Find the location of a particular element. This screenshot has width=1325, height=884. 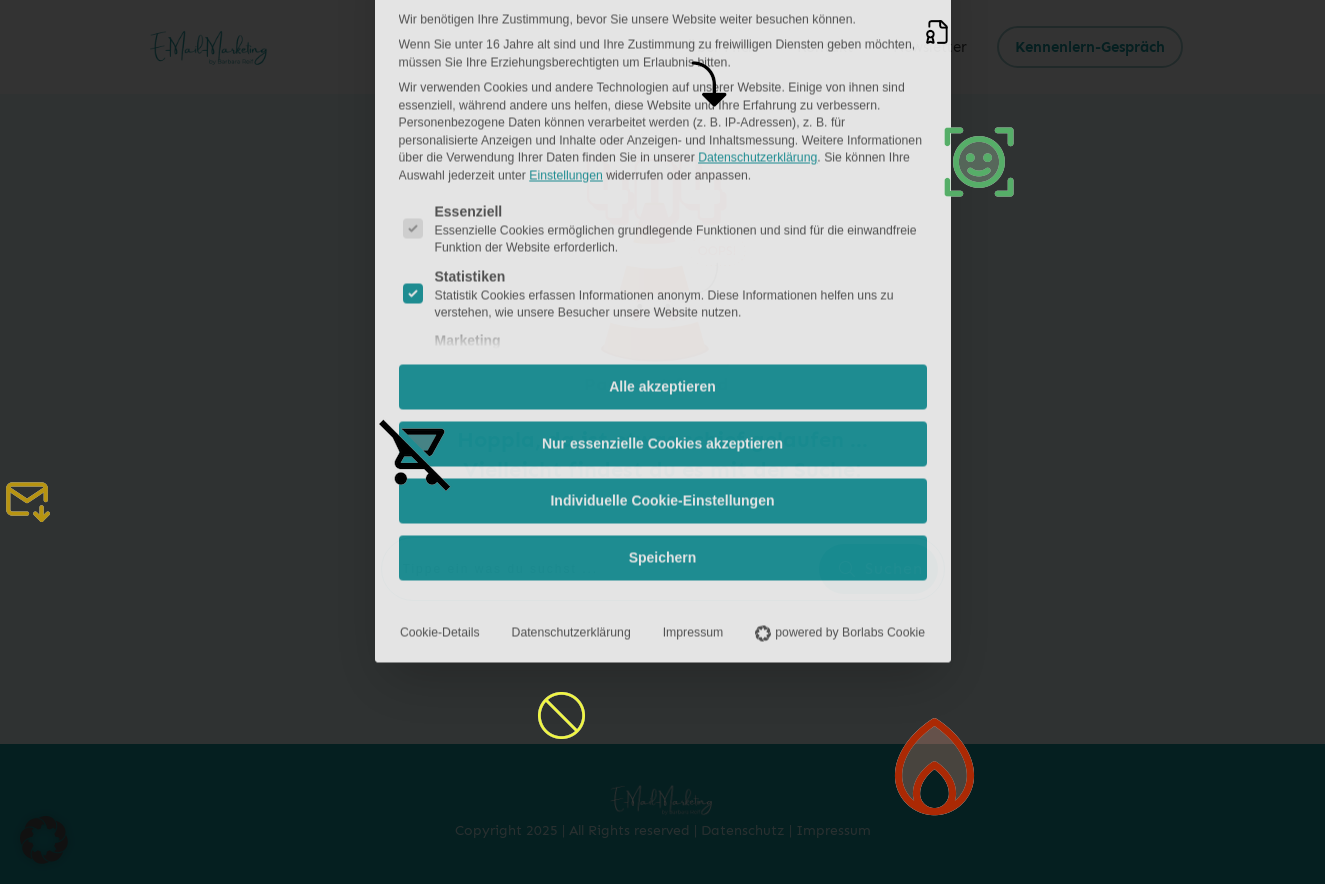

download email or message is located at coordinates (27, 499).